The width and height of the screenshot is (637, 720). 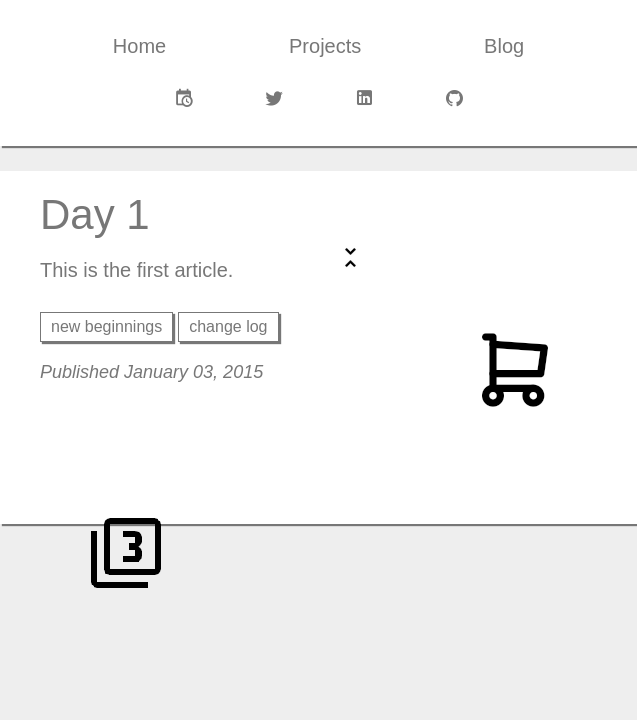 What do you see at coordinates (126, 553) in the screenshot?
I see `filter or view the third item in a sequence` at bounding box center [126, 553].